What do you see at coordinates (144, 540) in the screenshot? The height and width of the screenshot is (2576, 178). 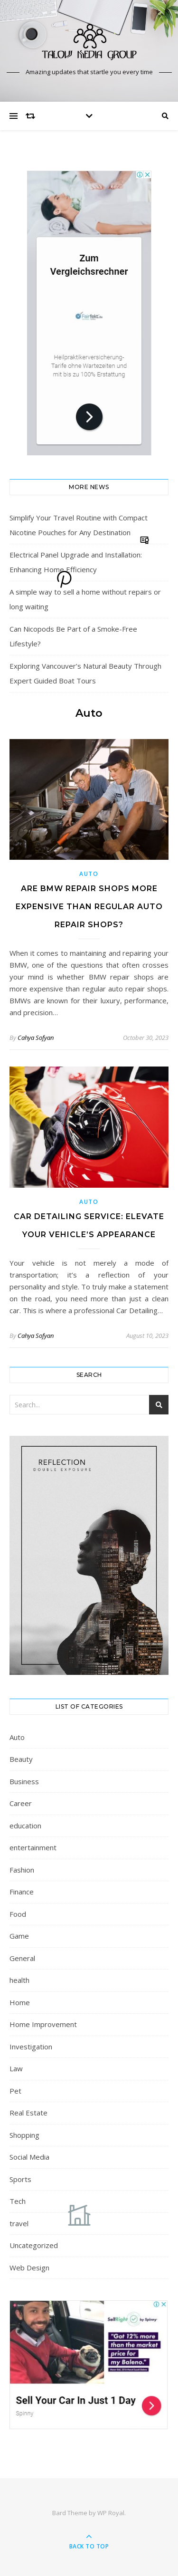 I see `view your certificates or credentials` at bounding box center [144, 540].